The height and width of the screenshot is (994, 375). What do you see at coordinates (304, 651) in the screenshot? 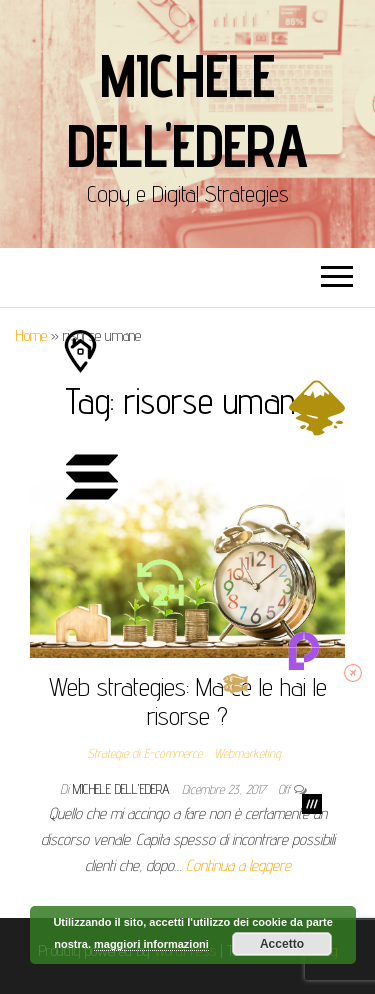
I see `open passport app` at bounding box center [304, 651].